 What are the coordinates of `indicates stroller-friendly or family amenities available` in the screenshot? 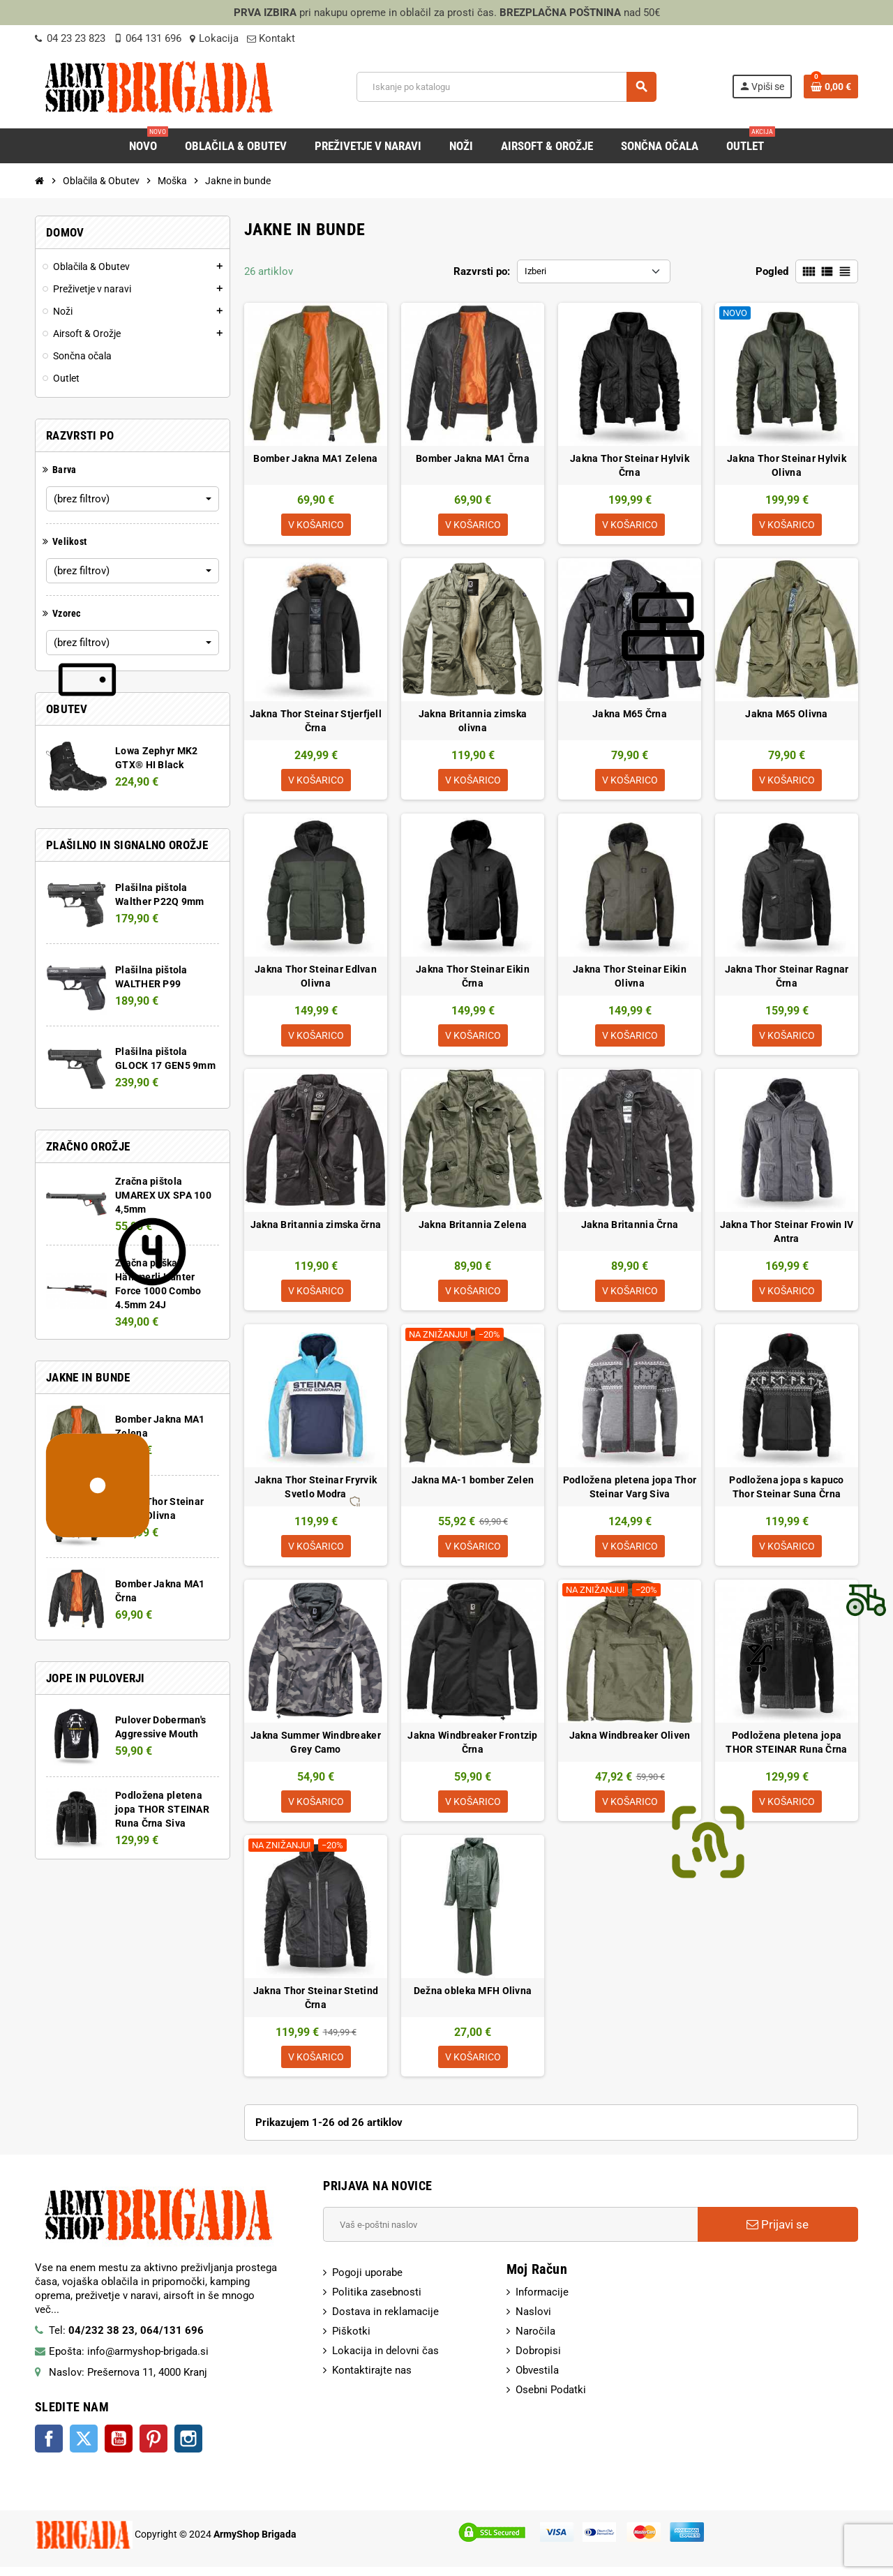 It's located at (758, 1657).